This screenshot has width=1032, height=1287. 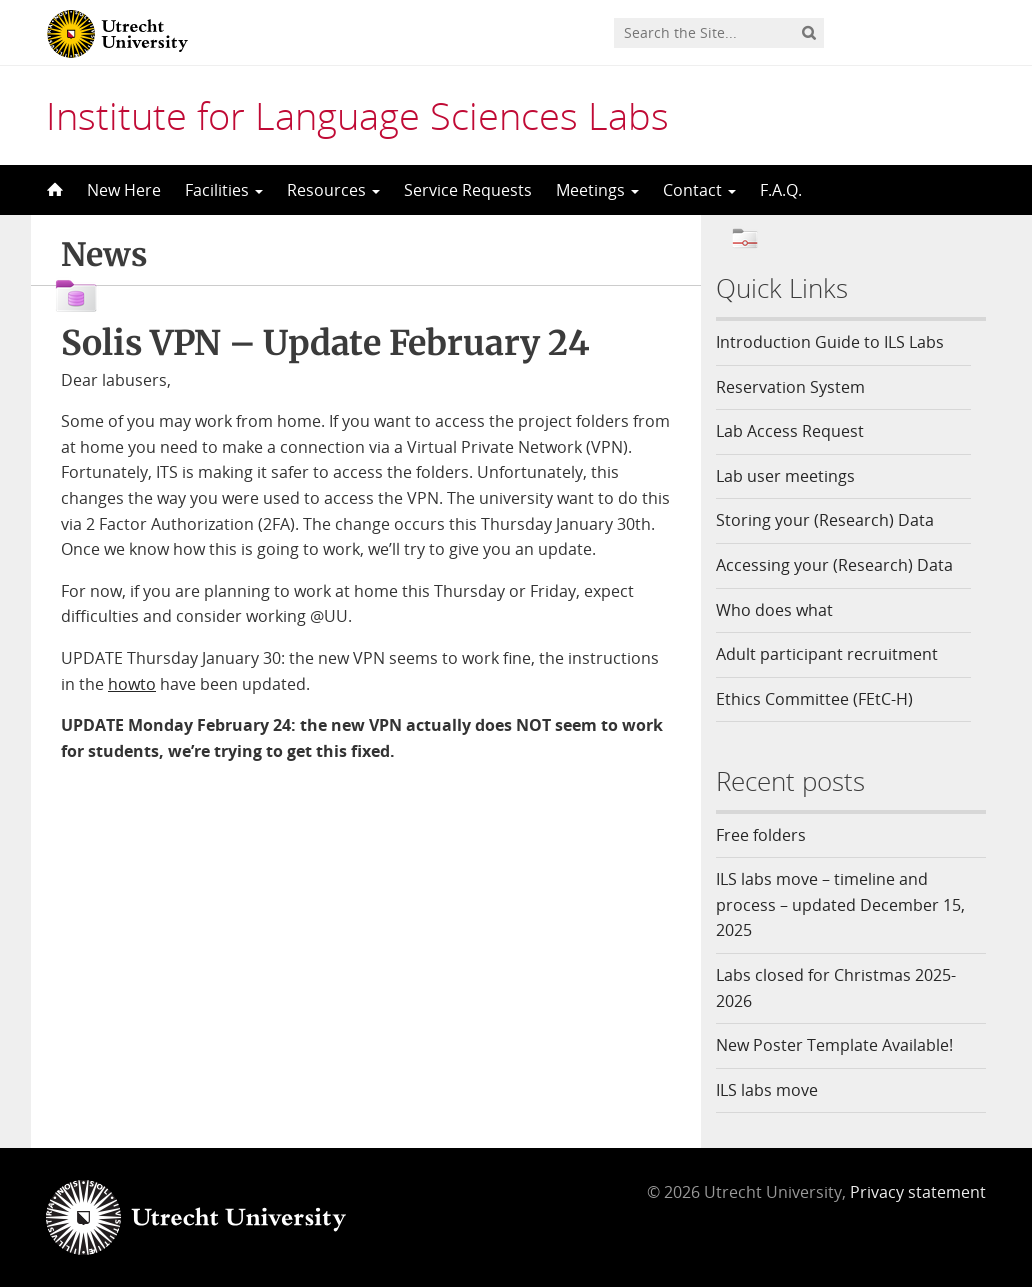 I want to click on open folder containing LibreOffice Base database files, so click(x=76, y=297).